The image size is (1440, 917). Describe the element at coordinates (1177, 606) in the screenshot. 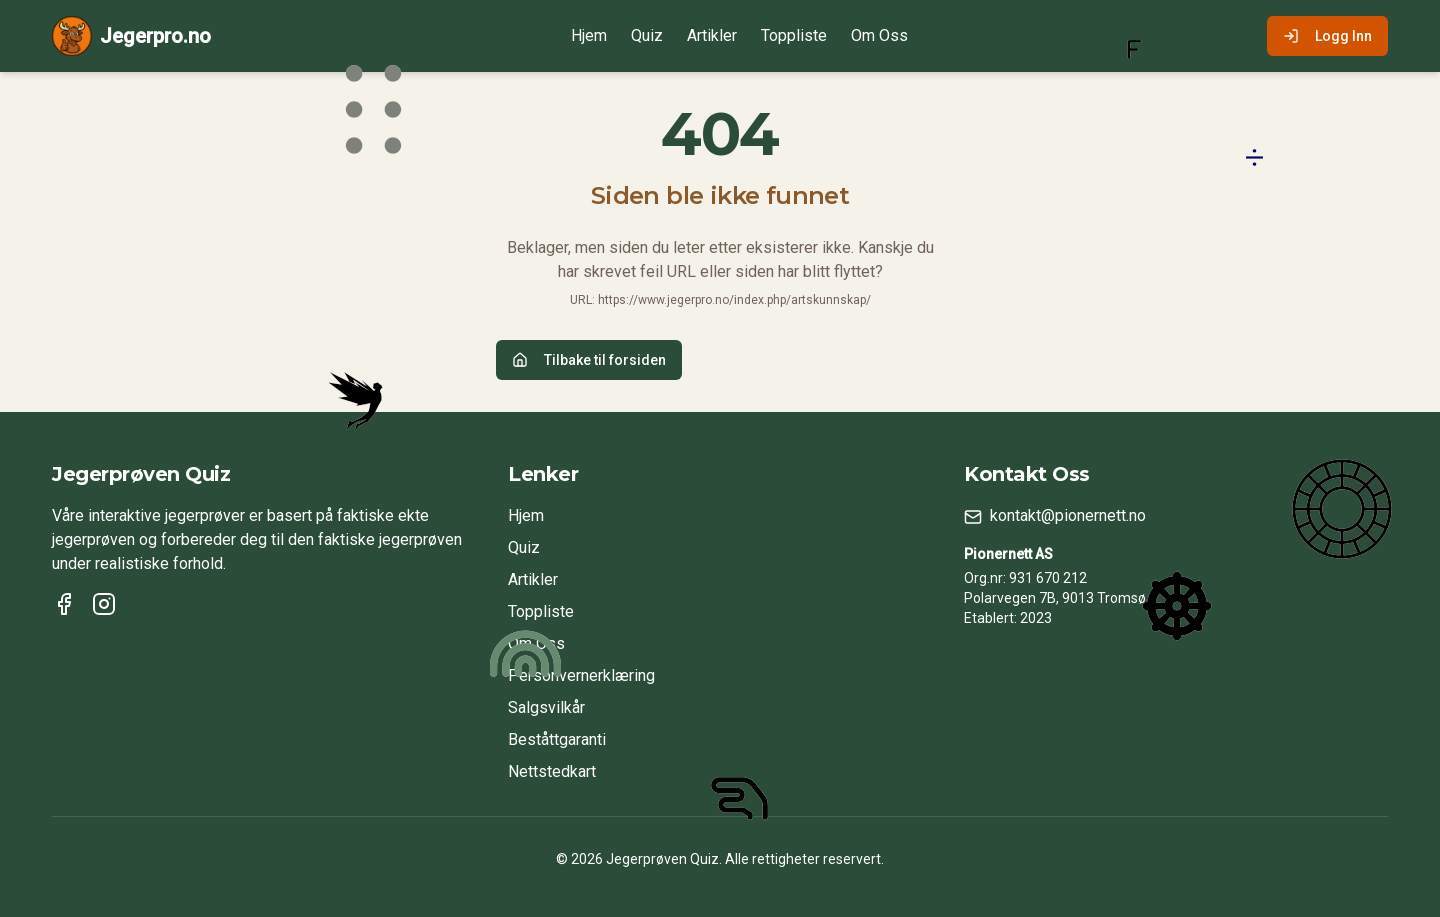

I see `navigate to buddhism or dharma-related content` at that location.